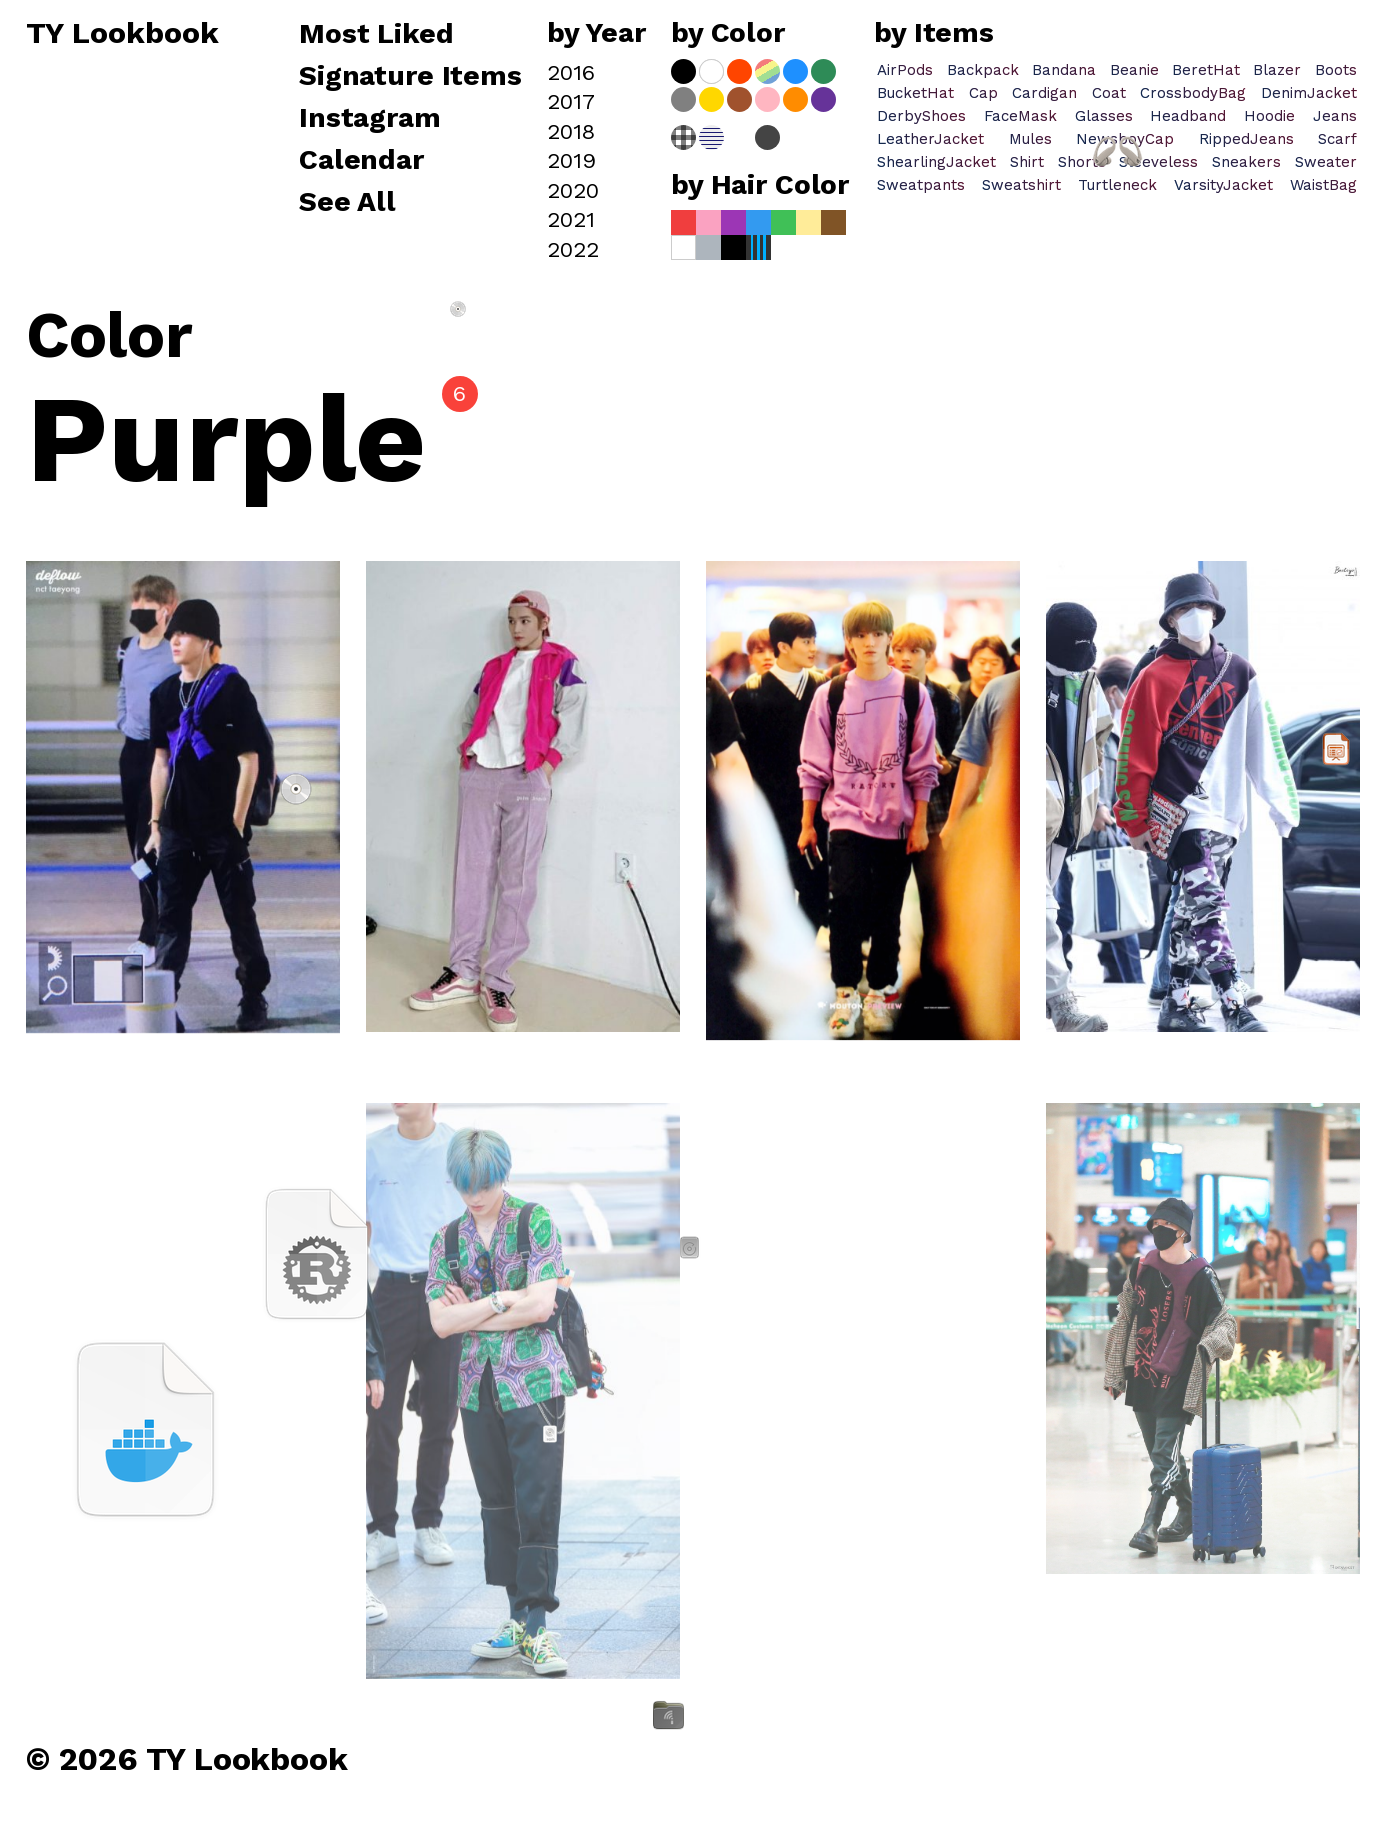  Describe the element at coordinates (668, 1714) in the screenshot. I see `folder synced with insync cloud service` at that location.